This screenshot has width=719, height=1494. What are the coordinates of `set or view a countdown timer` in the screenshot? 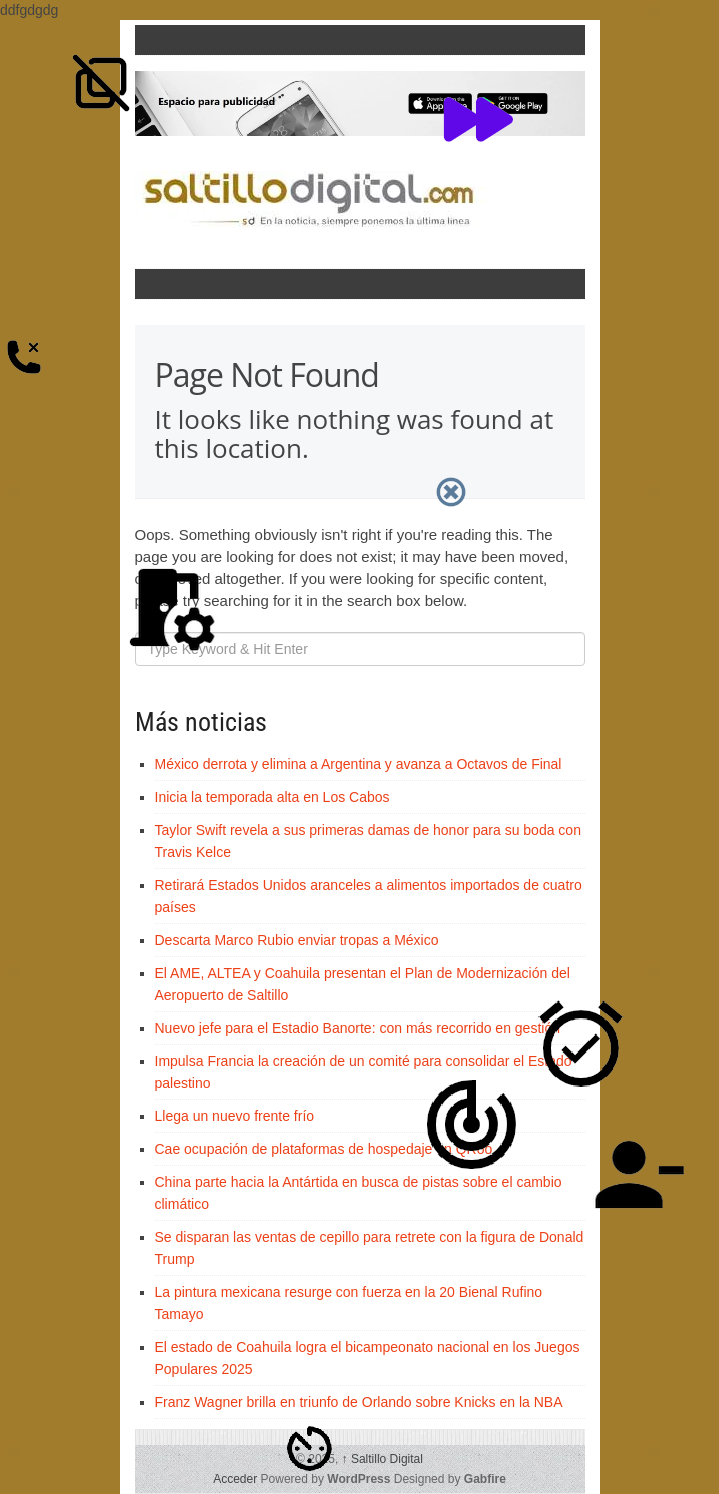 It's located at (309, 1448).